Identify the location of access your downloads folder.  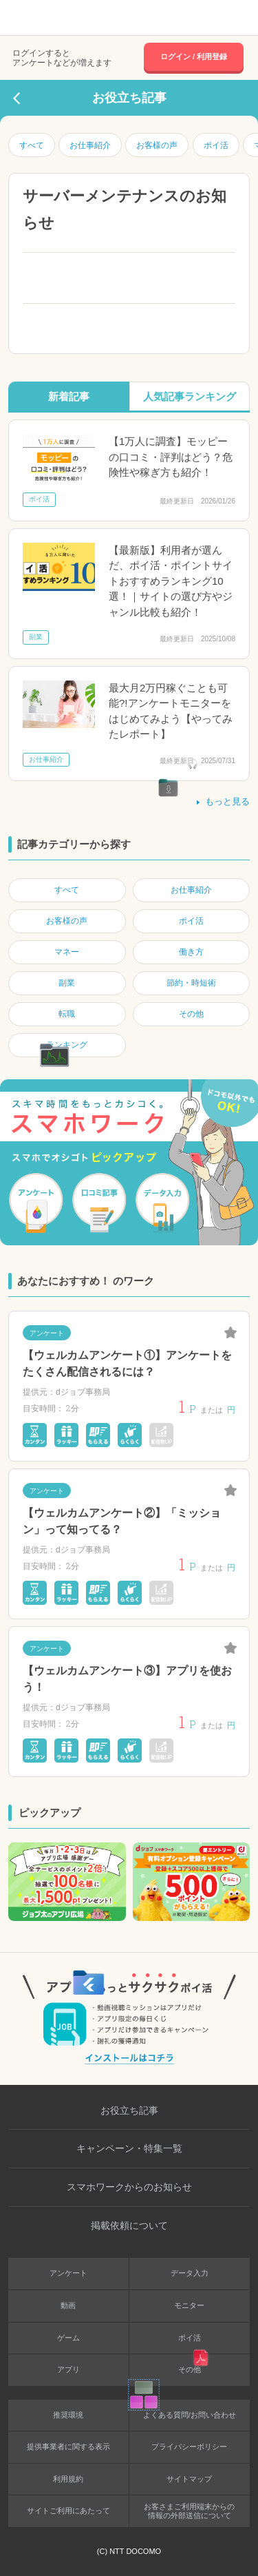
(168, 787).